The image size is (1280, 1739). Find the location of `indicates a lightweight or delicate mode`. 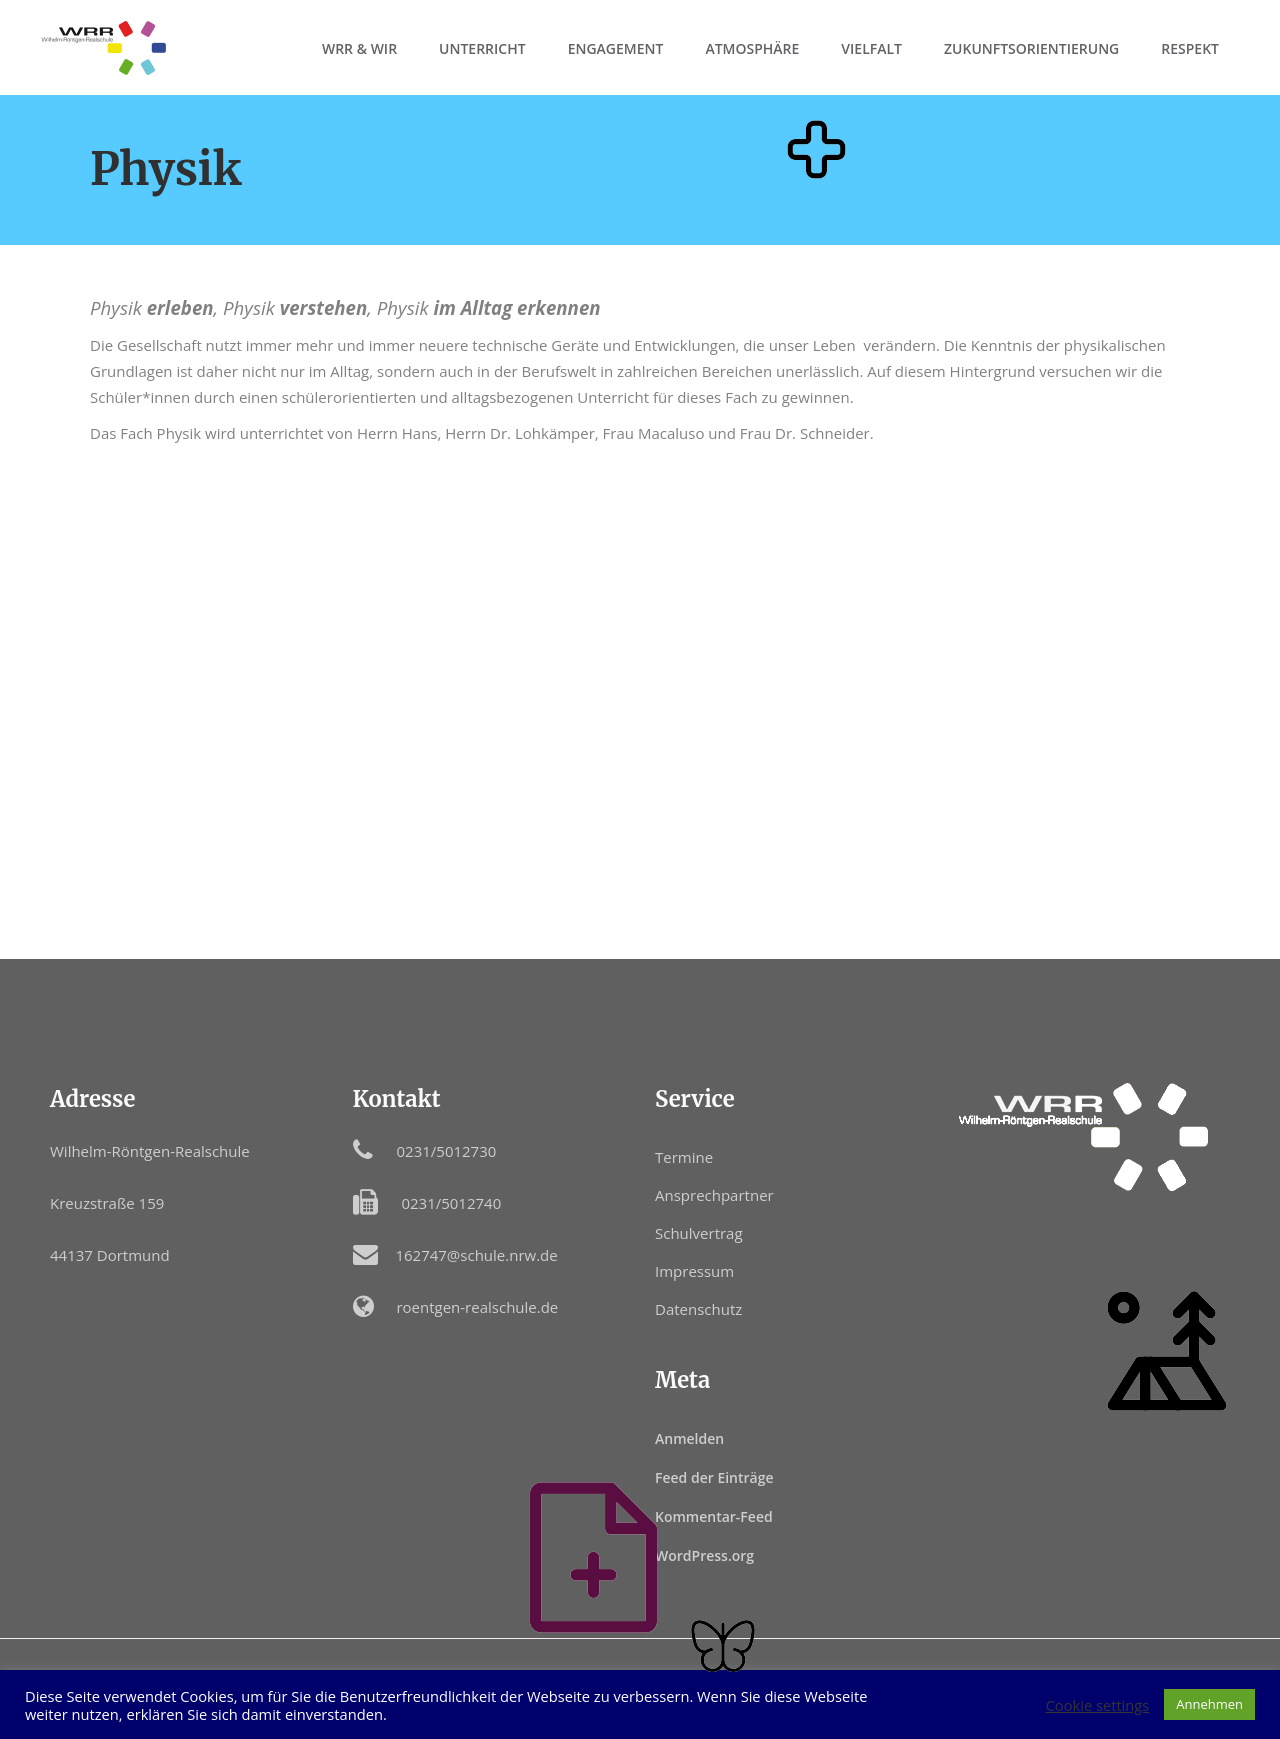

indicates a lightweight or delicate mode is located at coordinates (723, 1645).